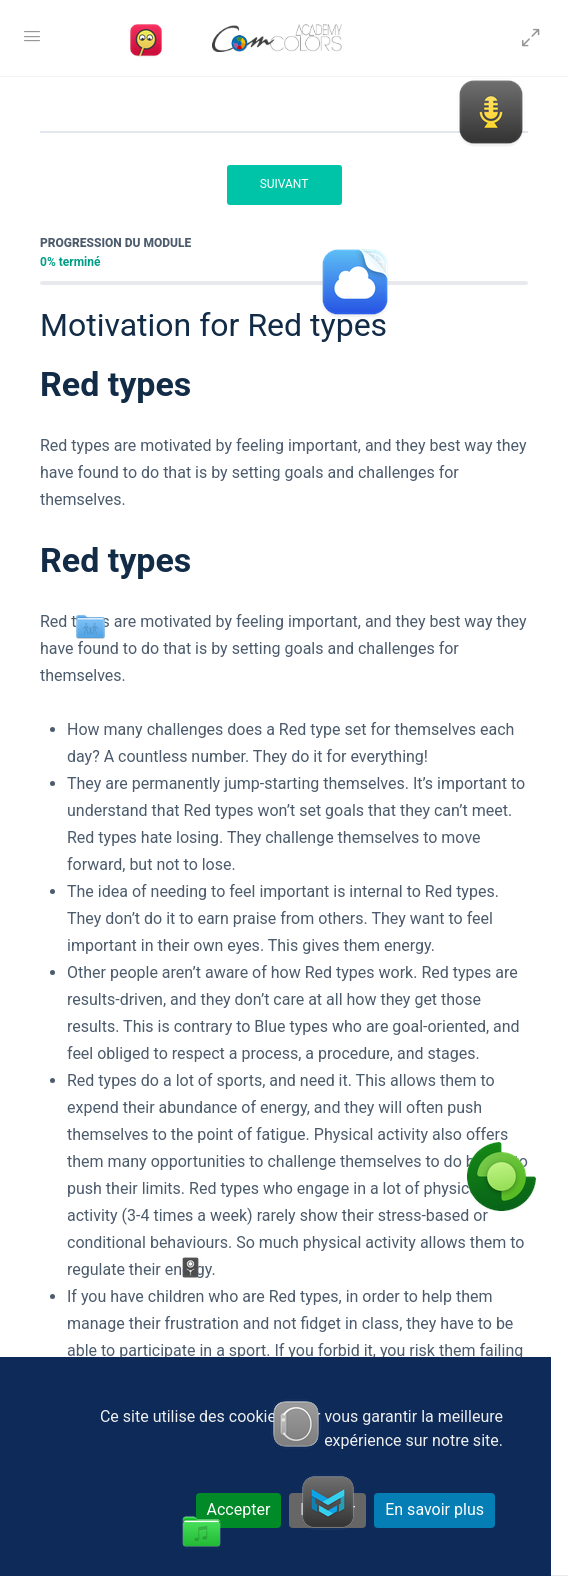 This screenshot has width=568, height=1576. I want to click on open marktext markdown editor, so click(328, 1502).